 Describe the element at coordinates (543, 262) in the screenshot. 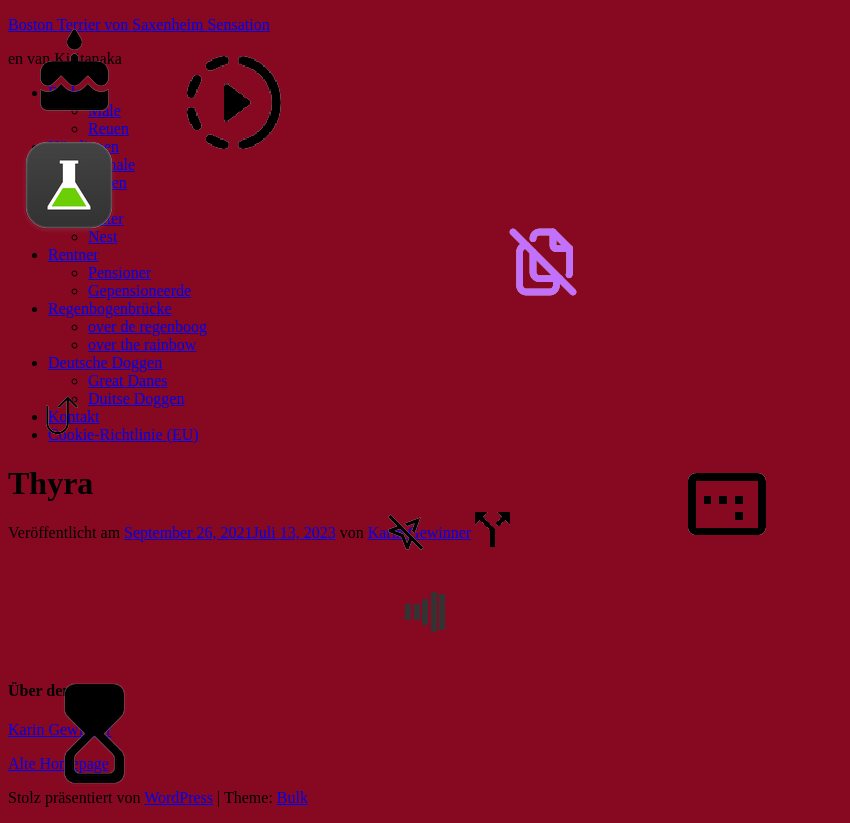

I see `files are unavailable or inaccessible` at that location.